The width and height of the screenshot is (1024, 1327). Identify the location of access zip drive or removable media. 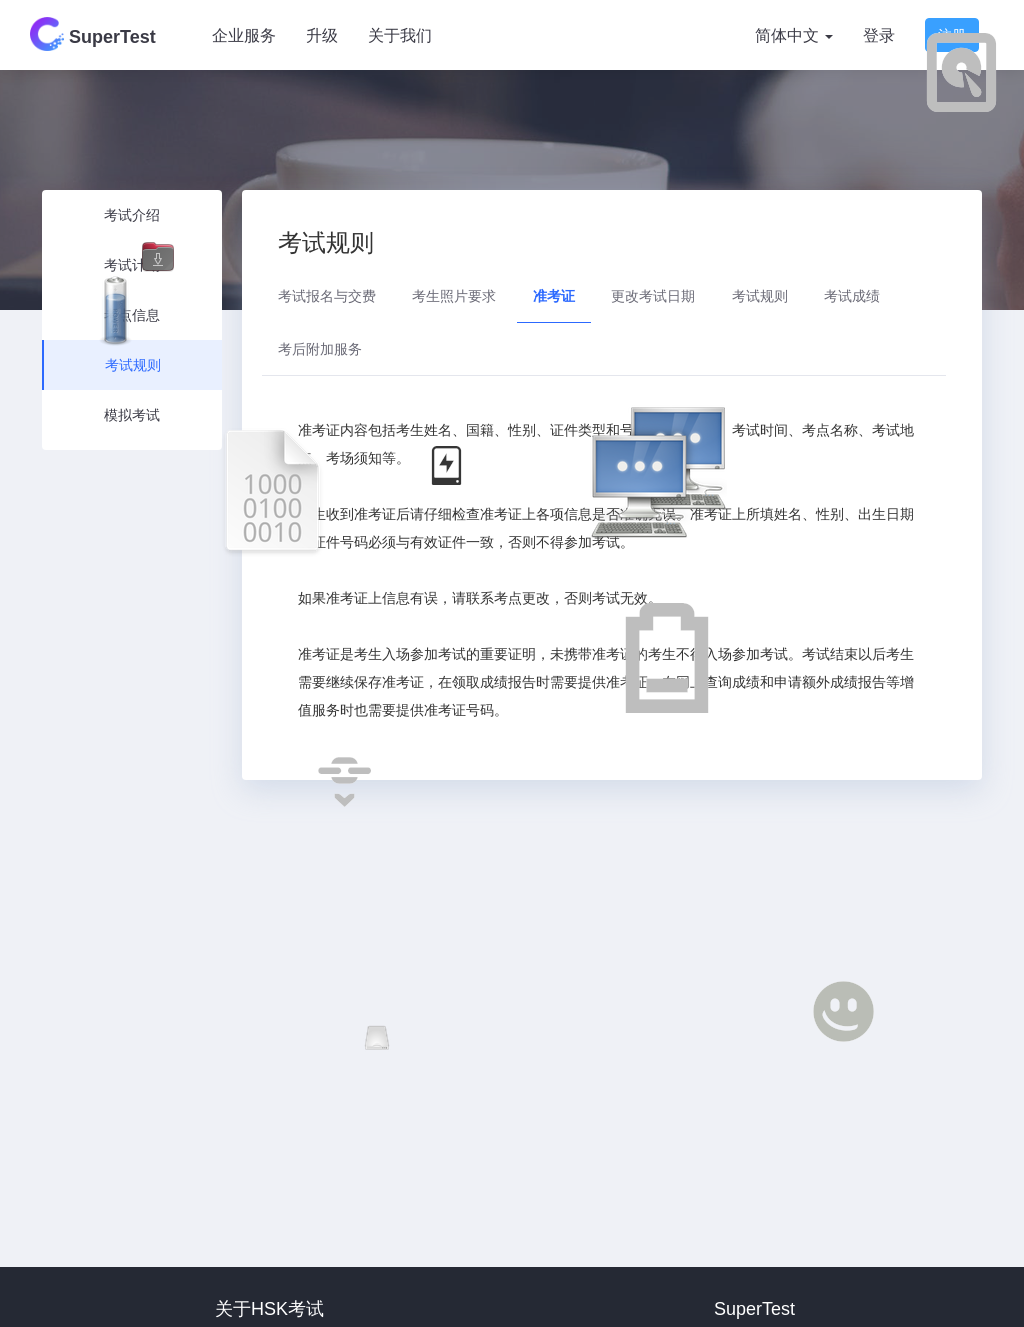
(961, 72).